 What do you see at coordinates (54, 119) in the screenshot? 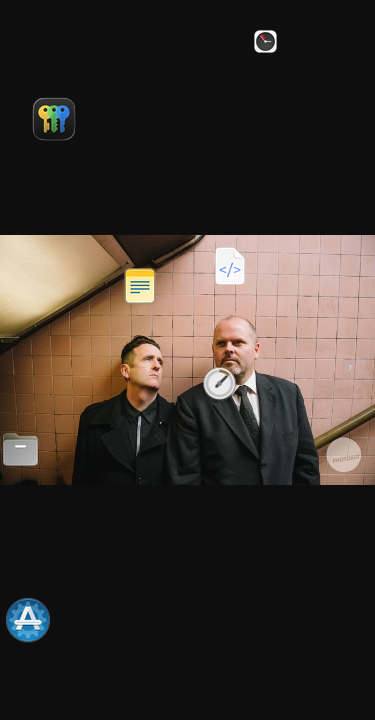
I see `open the passwords app` at bounding box center [54, 119].